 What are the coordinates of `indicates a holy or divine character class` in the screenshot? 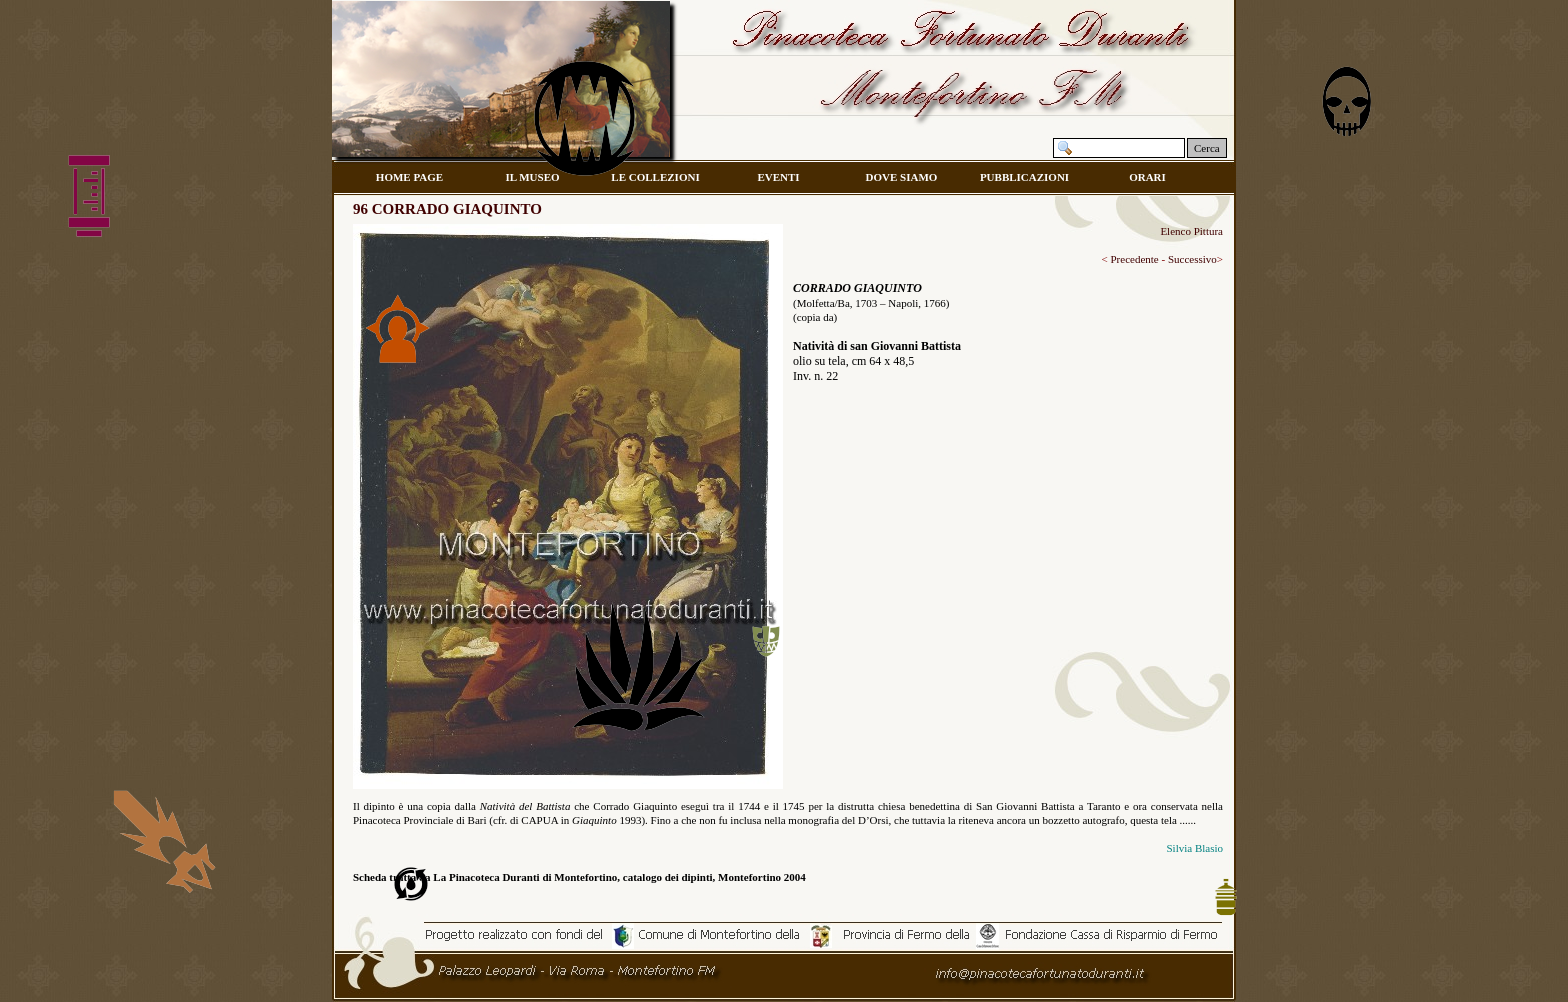 It's located at (397, 328).